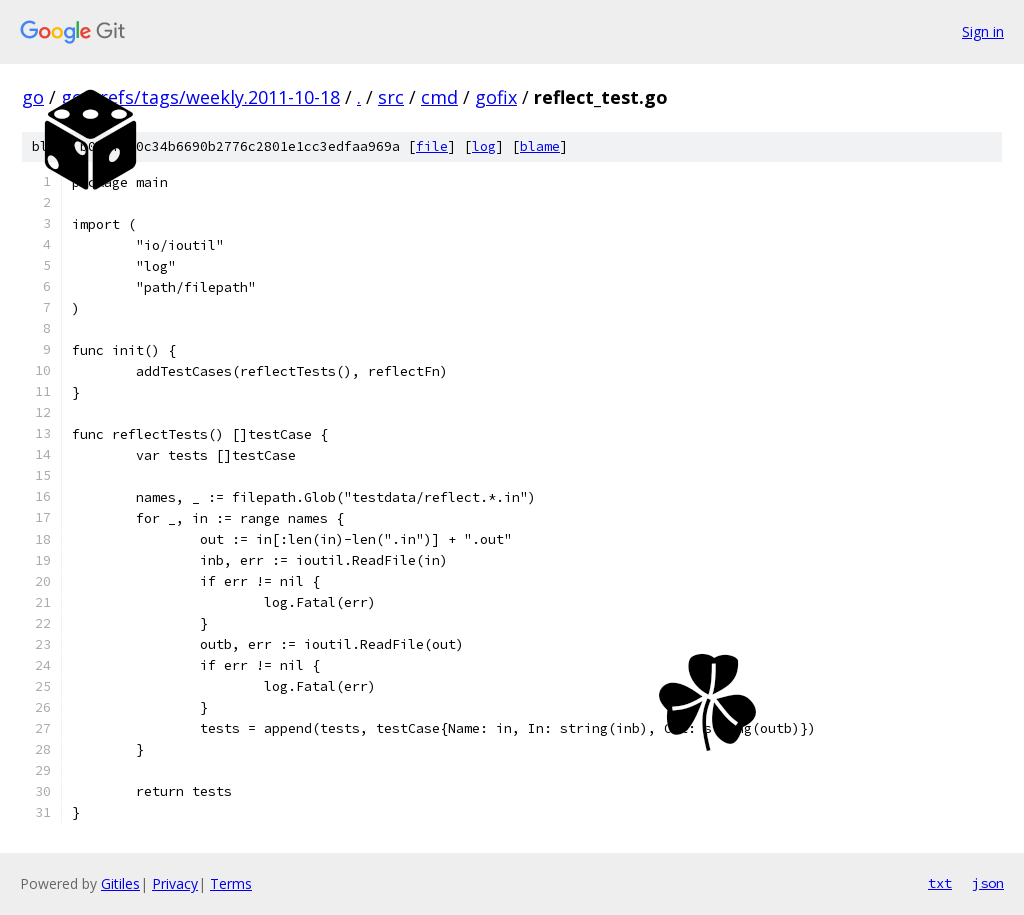 This screenshot has width=1024, height=915. I want to click on indicates Irish or St. Patrick's Day themed content, so click(707, 702).